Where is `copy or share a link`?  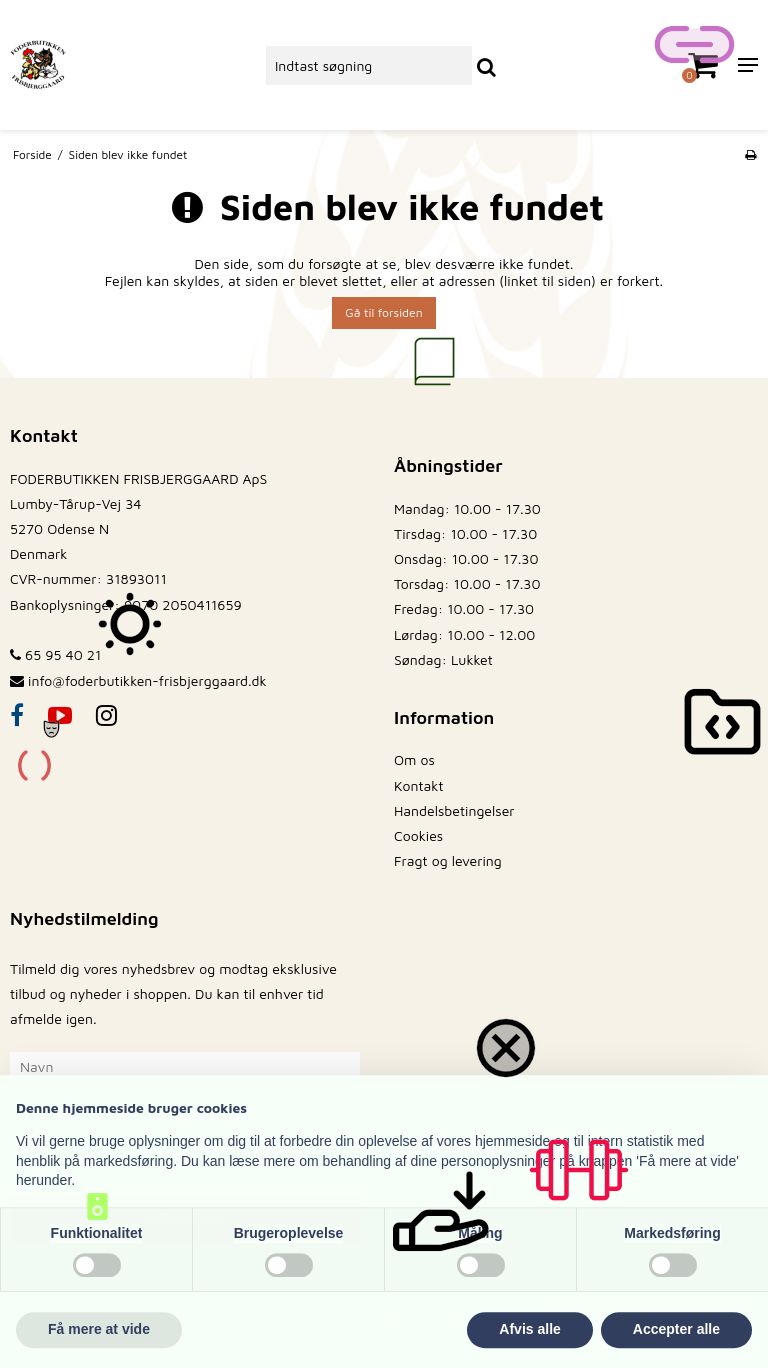 copy or share a link is located at coordinates (694, 44).